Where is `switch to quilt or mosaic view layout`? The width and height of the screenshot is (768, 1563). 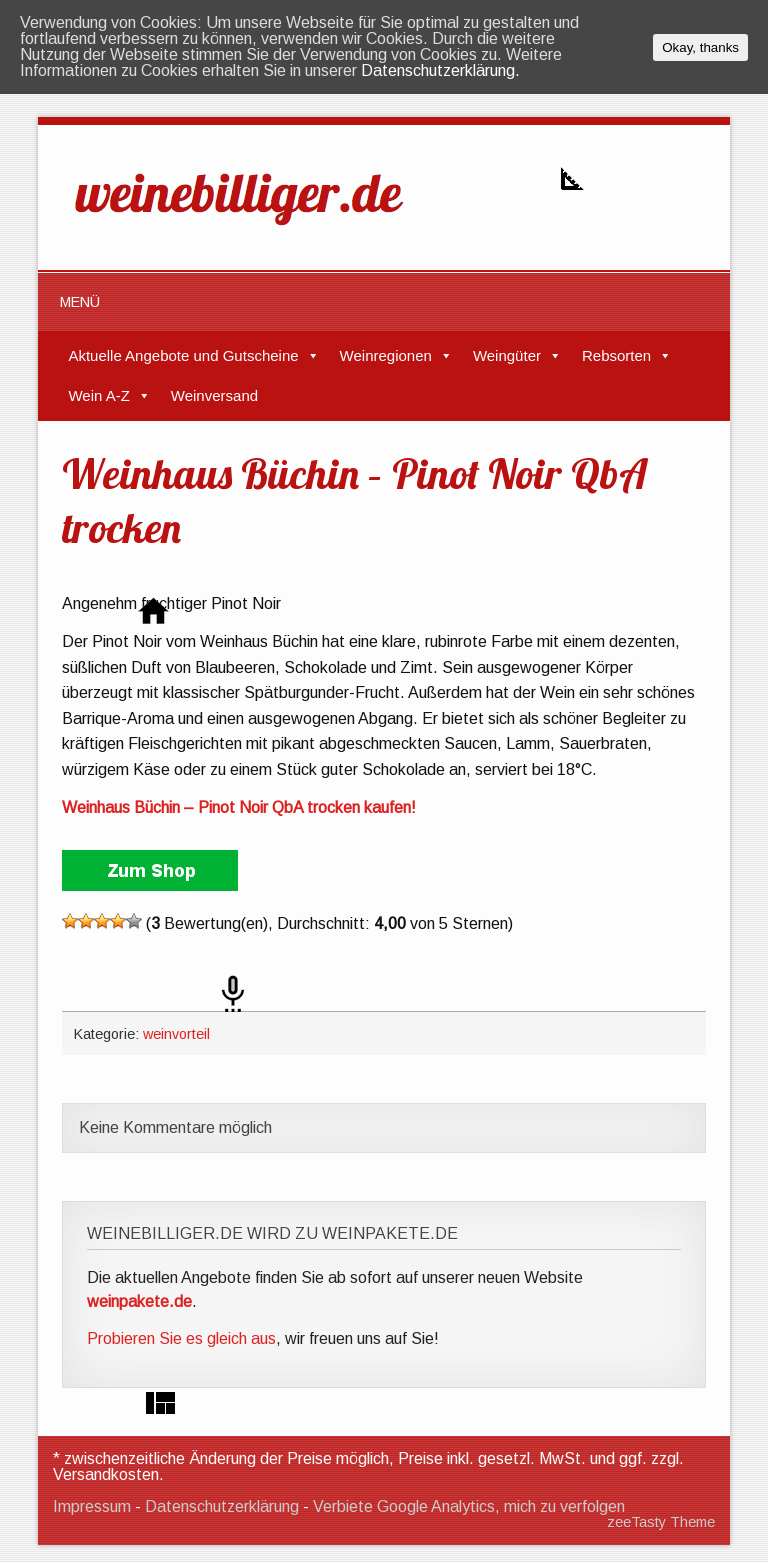
switch to quilt or mosaic view layout is located at coordinates (159, 1403).